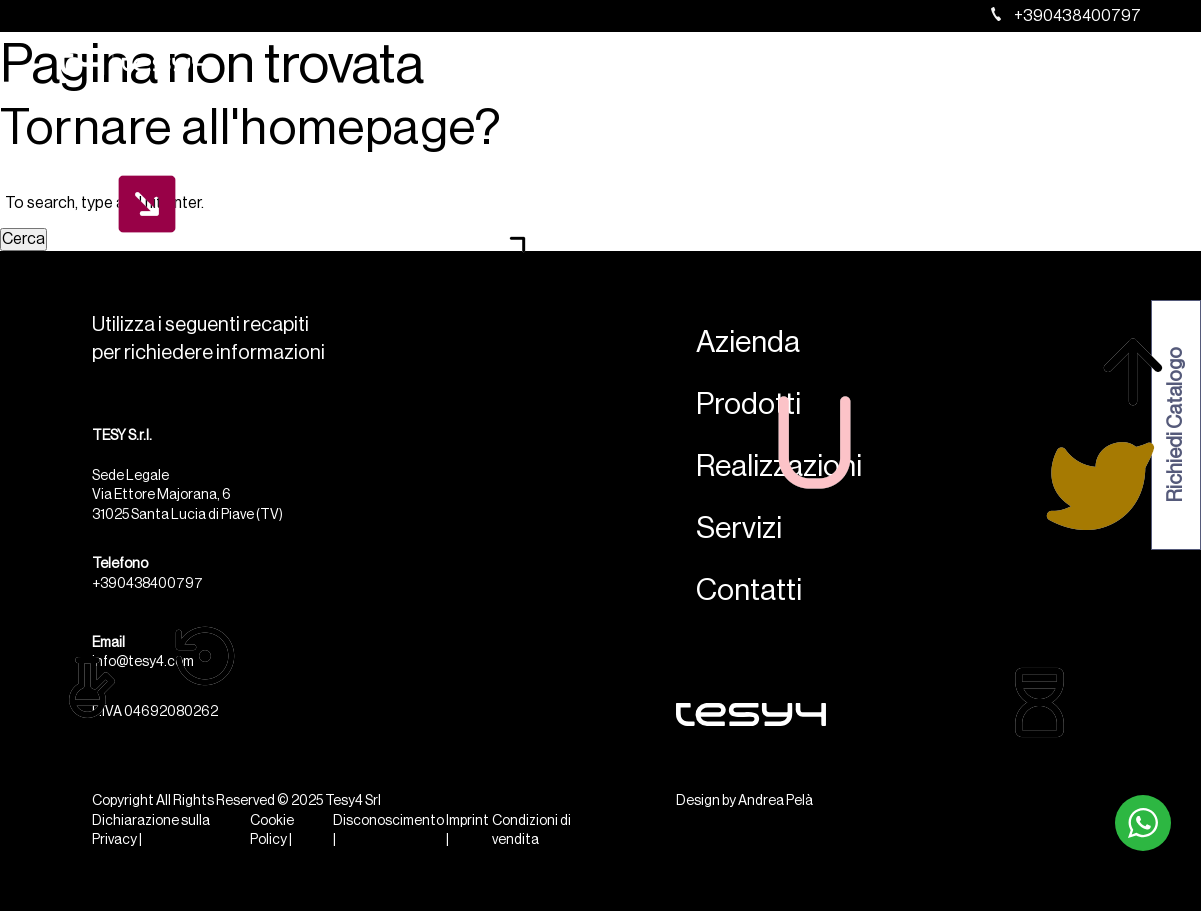  I want to click on indicates a process just started with most time remaining, so click(1039, 702).